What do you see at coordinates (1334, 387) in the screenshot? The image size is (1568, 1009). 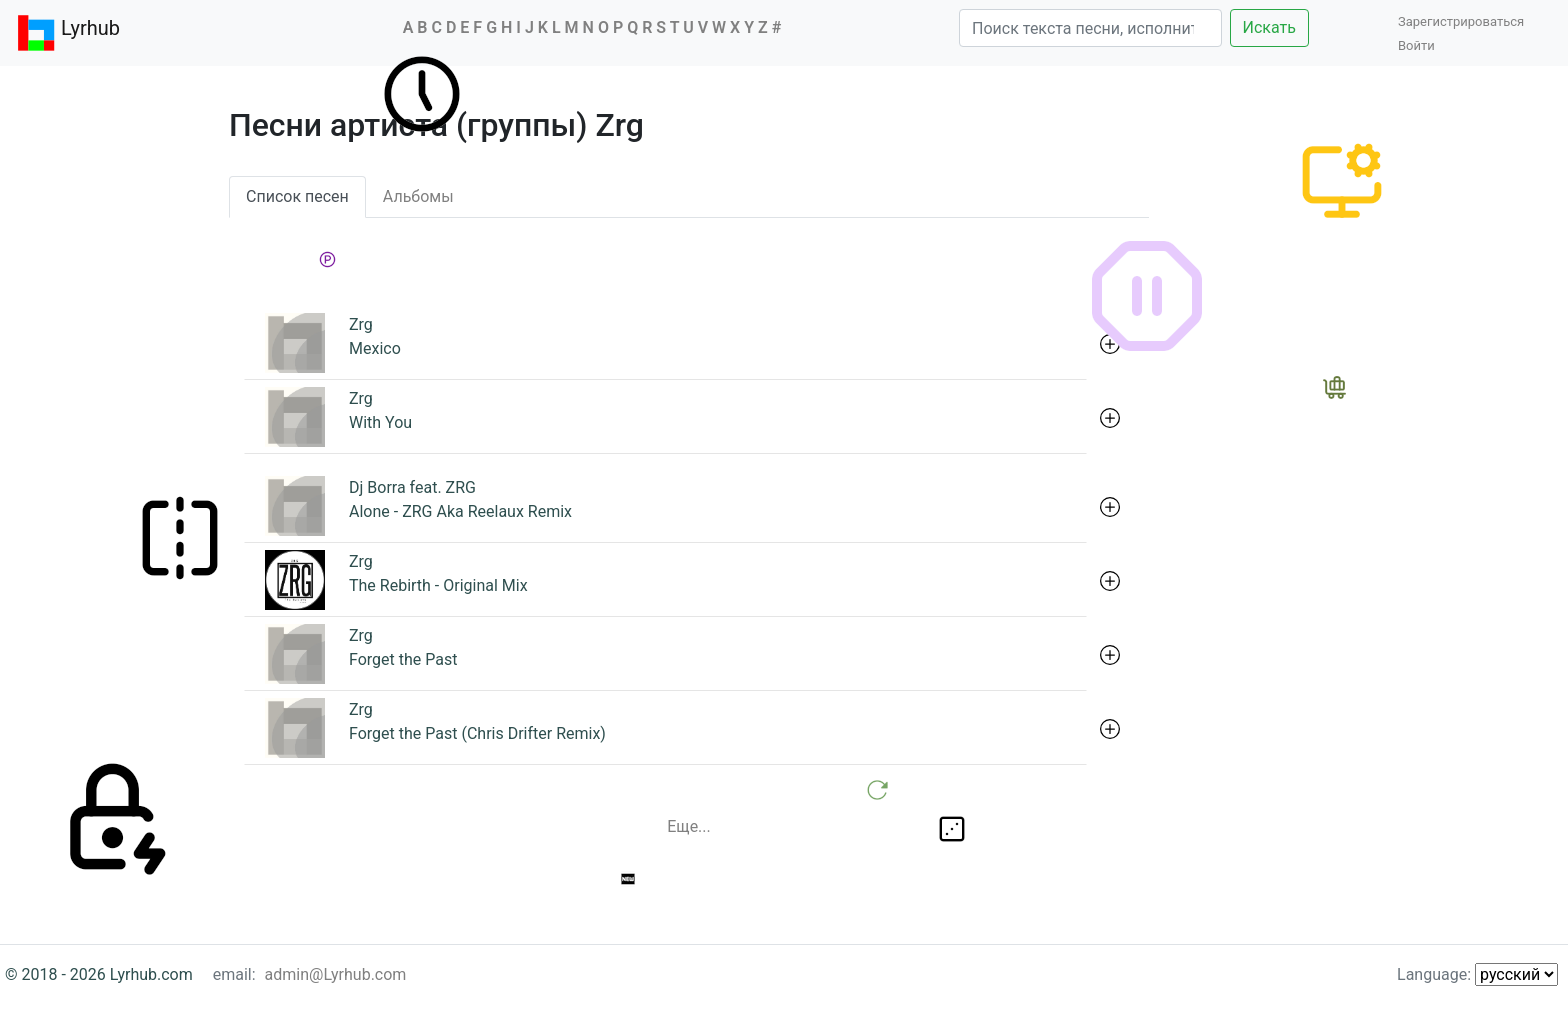 I see `baggage claim area indicator` at bounding box center [1334, 387].